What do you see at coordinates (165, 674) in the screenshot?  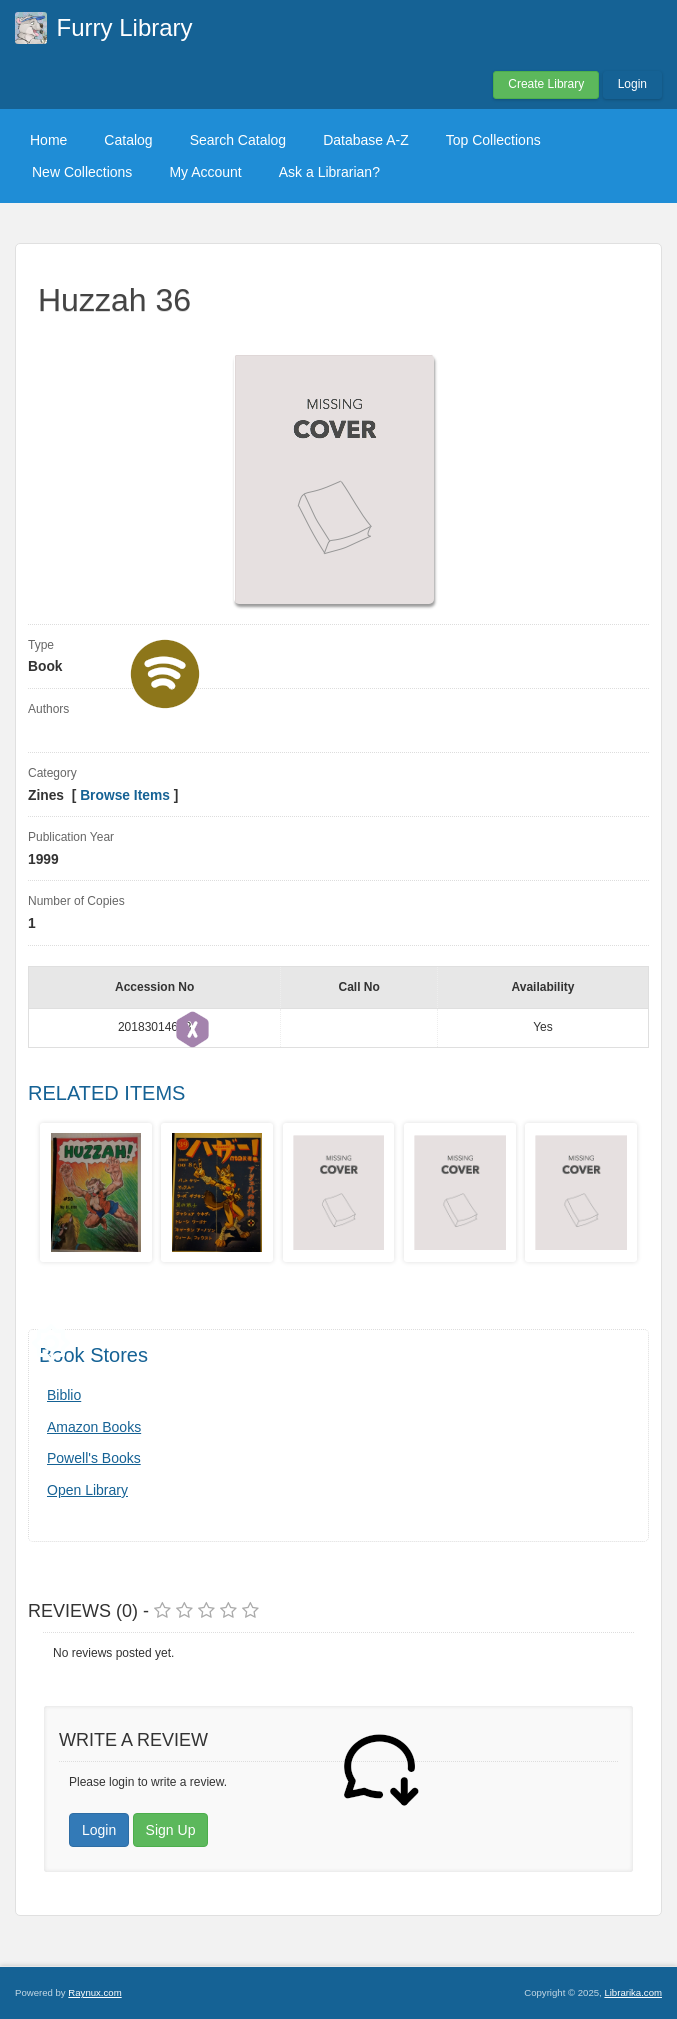 I see `open Spotify app` at bounding box center [165, 674].